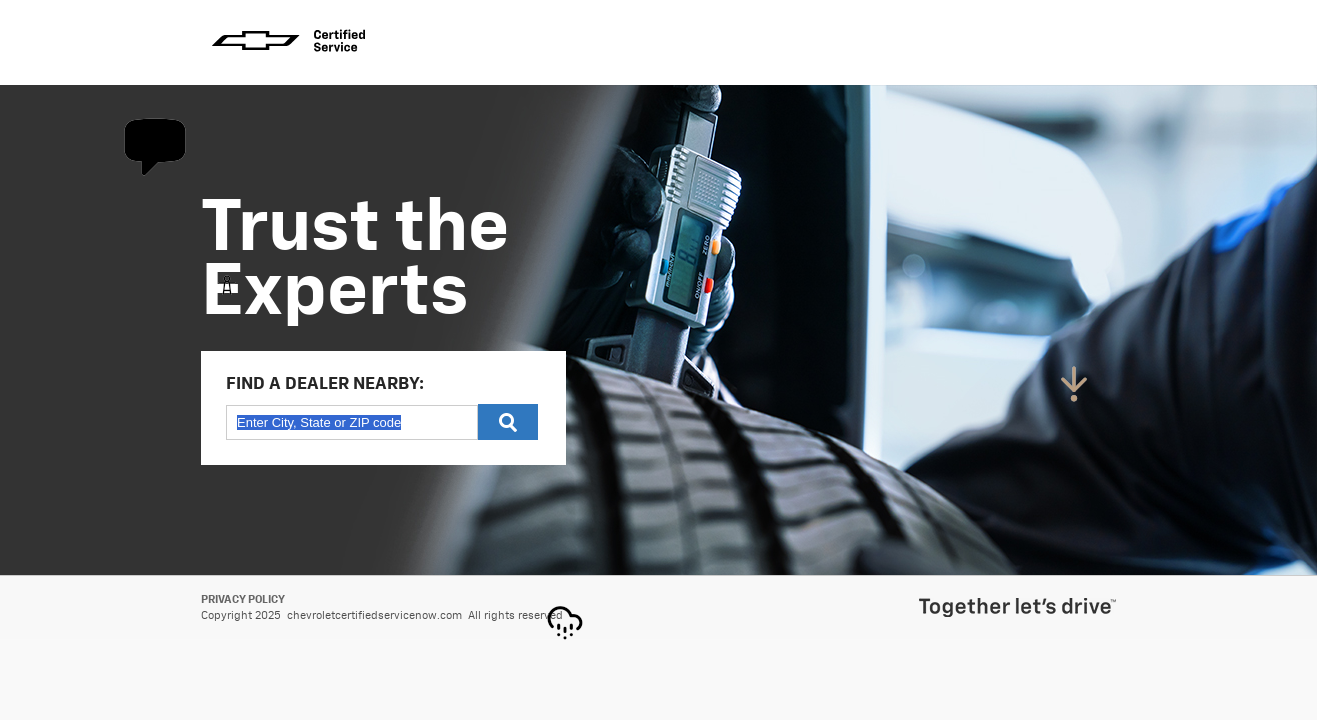  I want to click on indicates hail weather conditions, so click(565, 622).